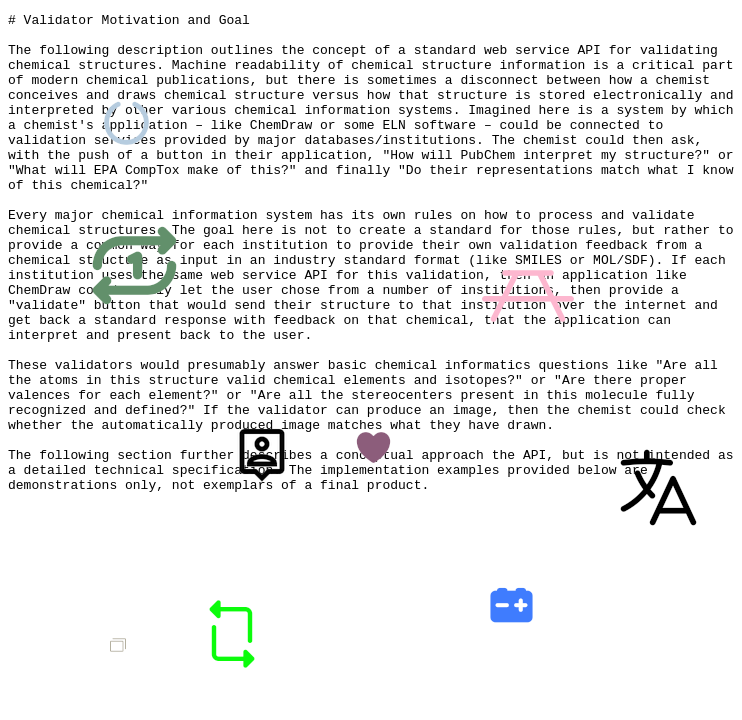 This screenshot has width=742, height=720. Describe the element at coordinates (658, 487) in the screenshot. I see `change language settings` at that location.